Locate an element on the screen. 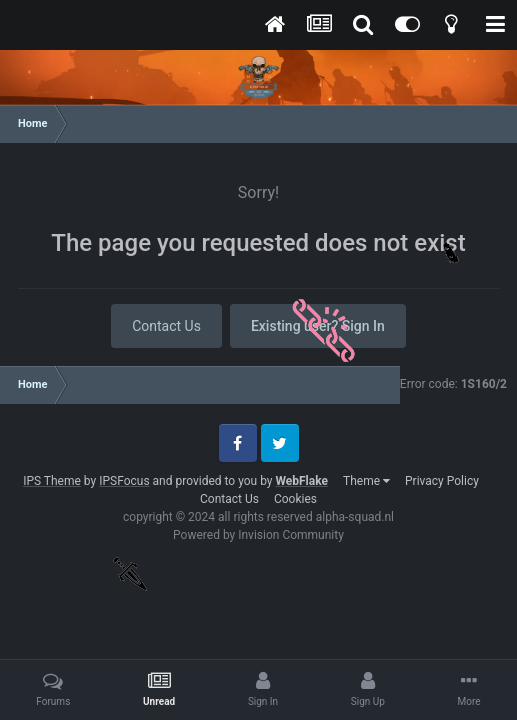 This screenshot has height=720, width=517. equip a dagger or short blade weapon is located at coordinates (130, 574).